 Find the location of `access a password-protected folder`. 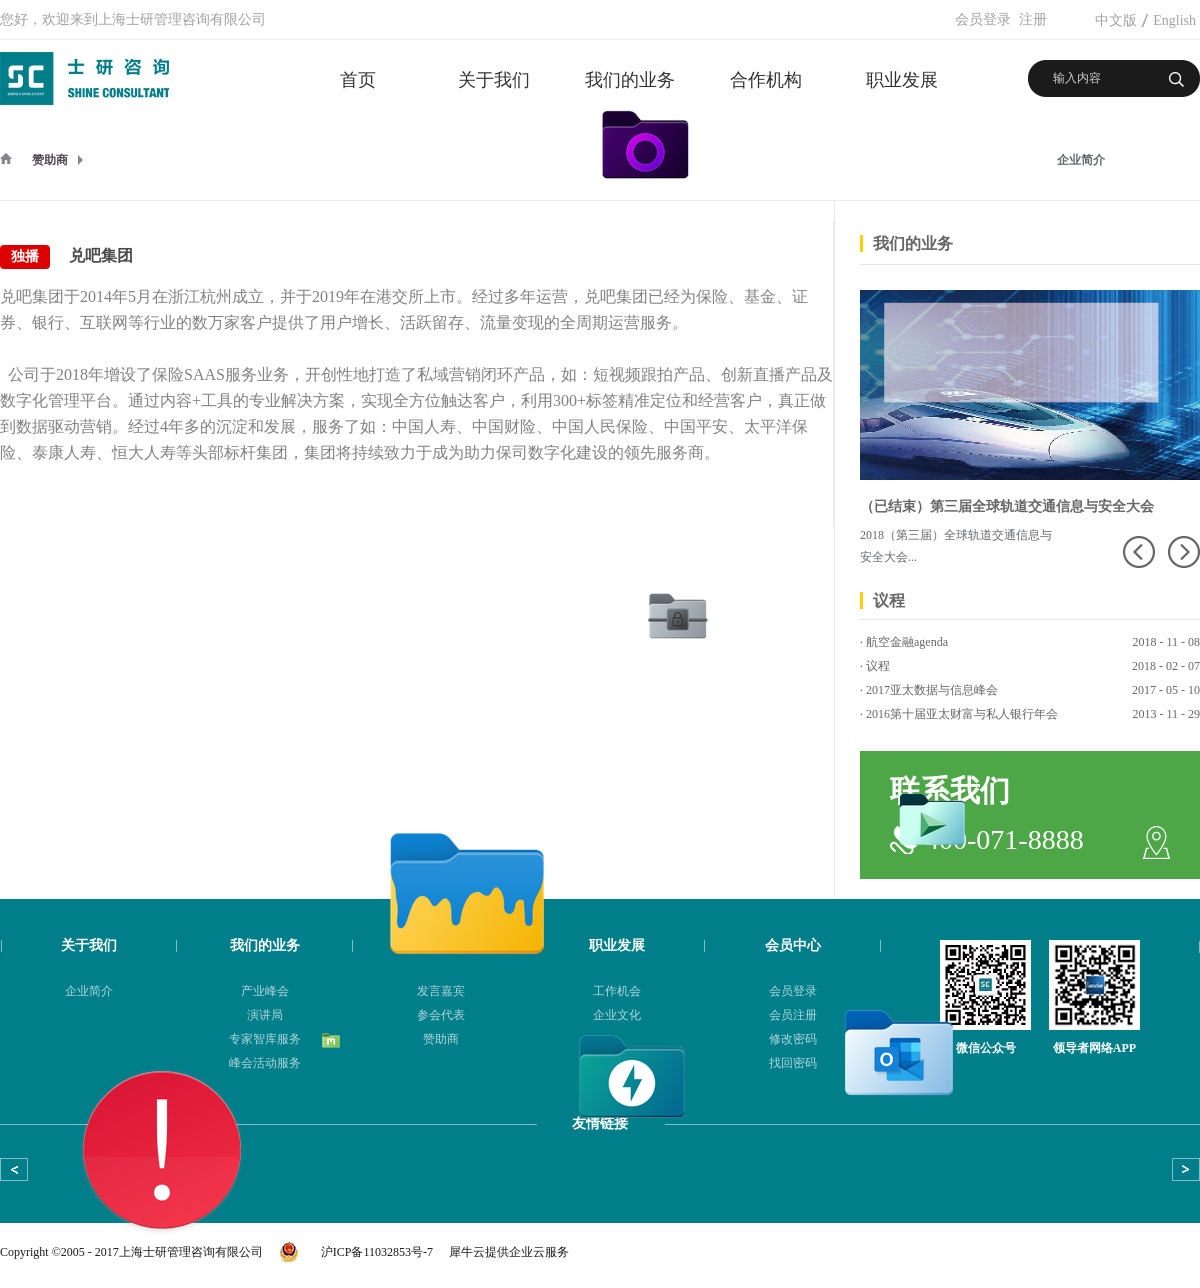

access a password-protected folder is located at coordinates (677, 617).